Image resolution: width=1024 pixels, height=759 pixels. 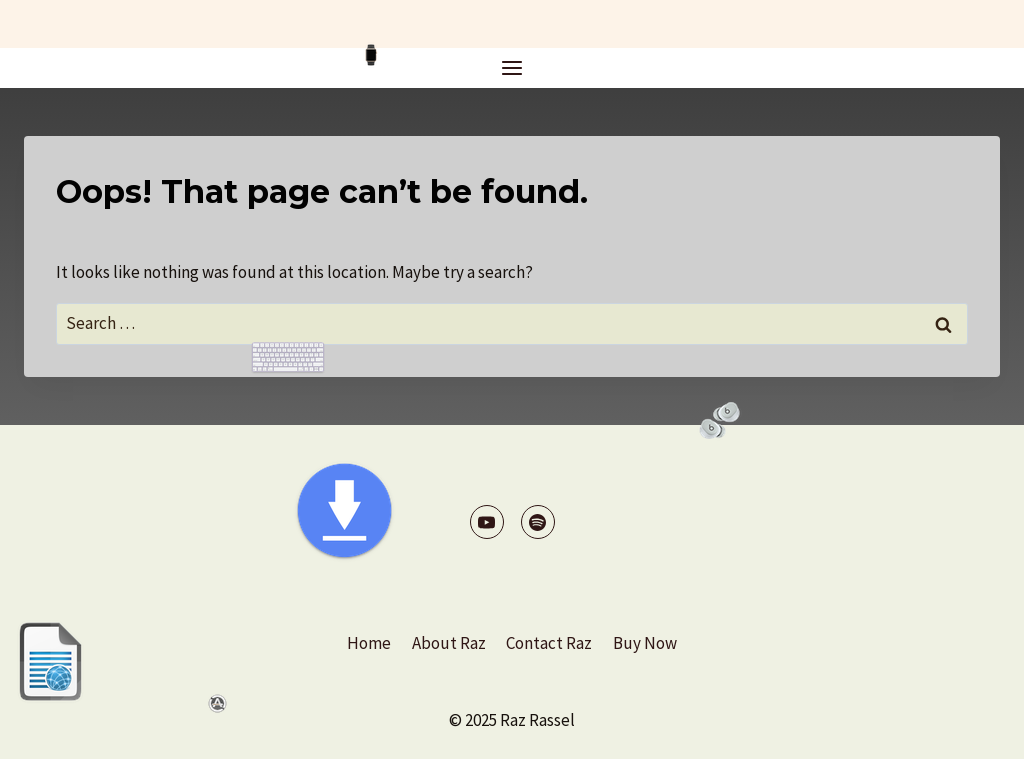 I want to click on connect beats wireless earbuds via bluetooth, so click(x=719, y=420).